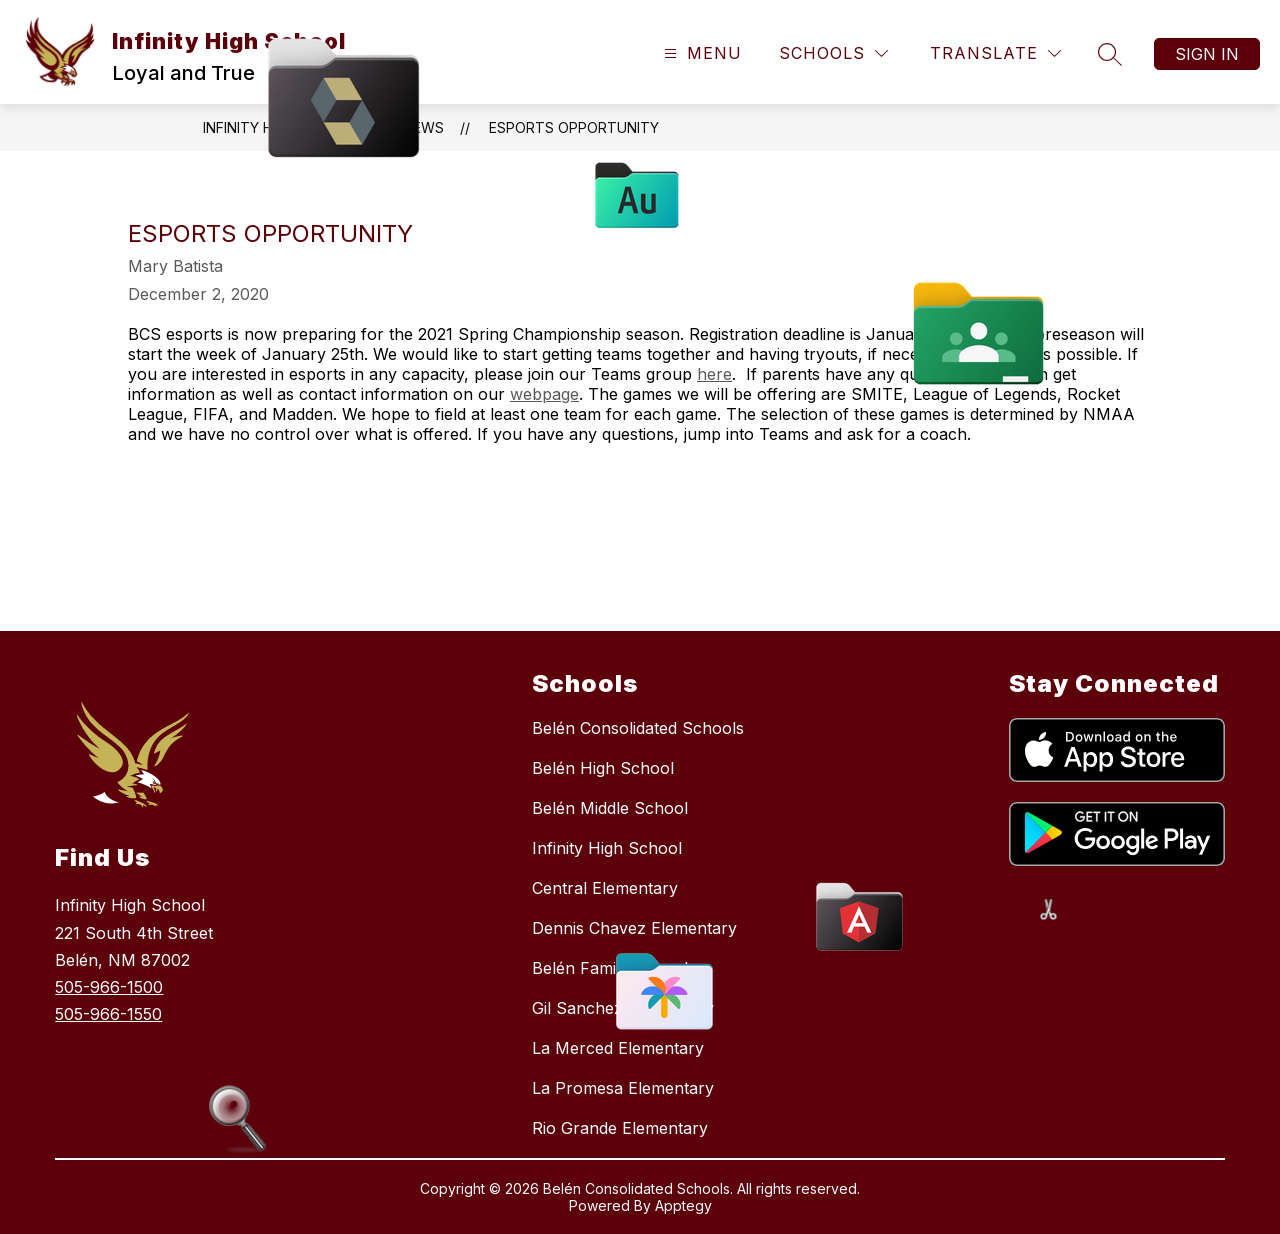  Describe the element at coordinates (664, 994) in the screenshot. I see `open google palm ai project folder` at that location.